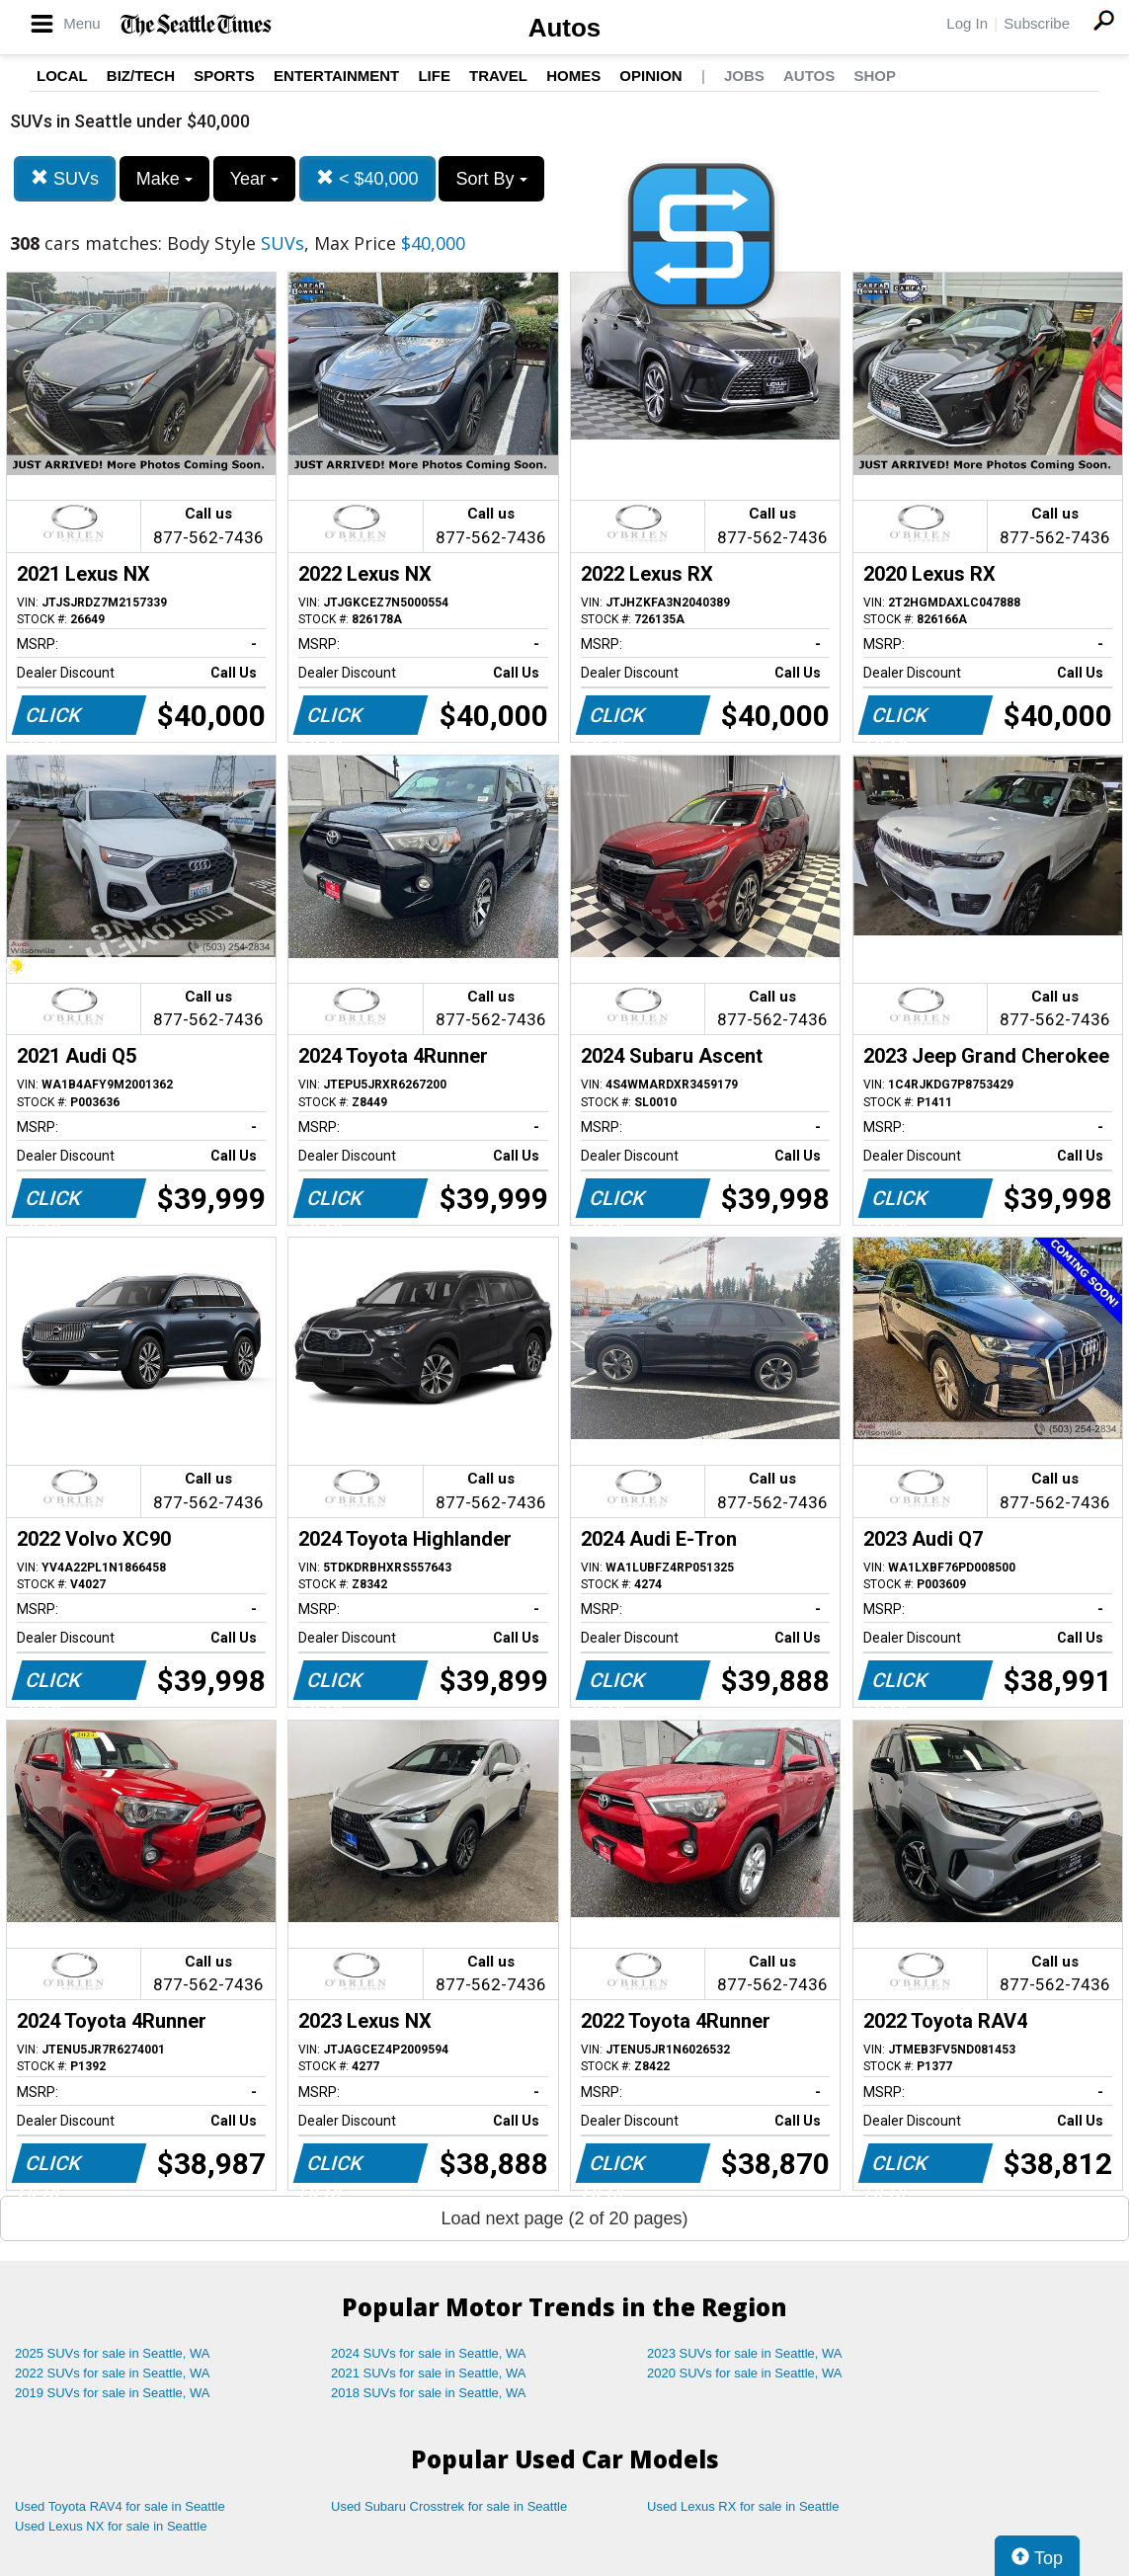  I want to click on indicates scattered snow showers during daytime, so click(15, 965).